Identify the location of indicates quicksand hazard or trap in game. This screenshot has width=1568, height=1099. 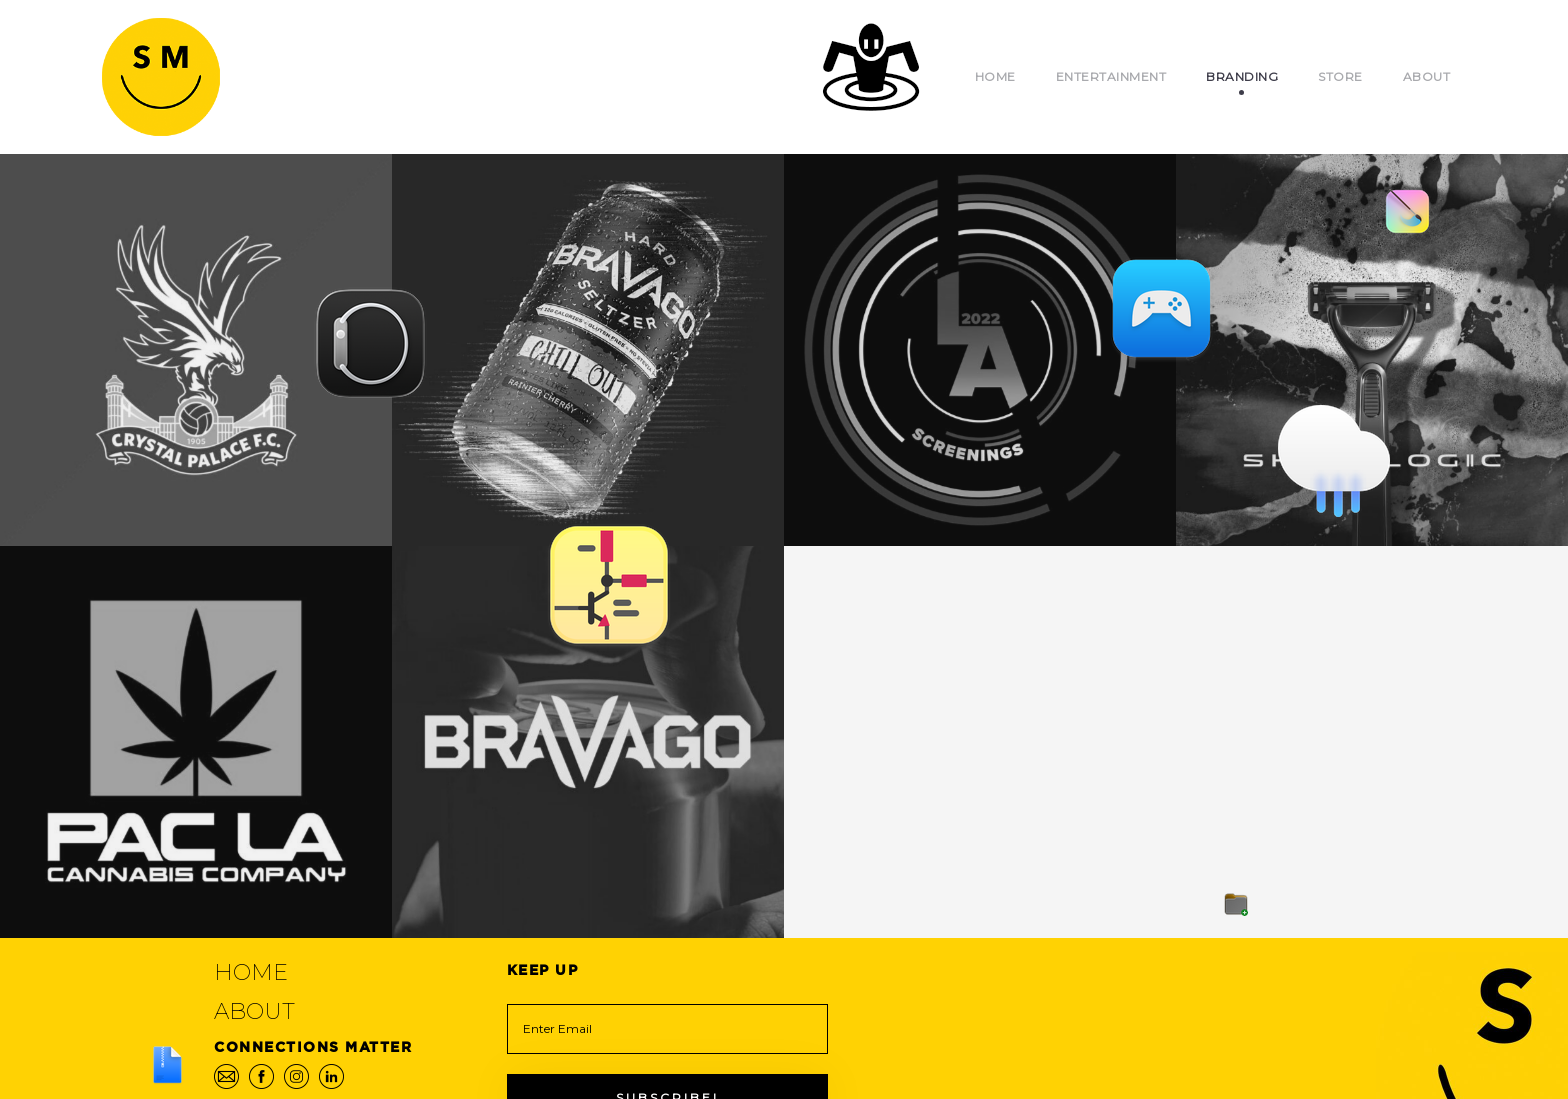
(871, 67).